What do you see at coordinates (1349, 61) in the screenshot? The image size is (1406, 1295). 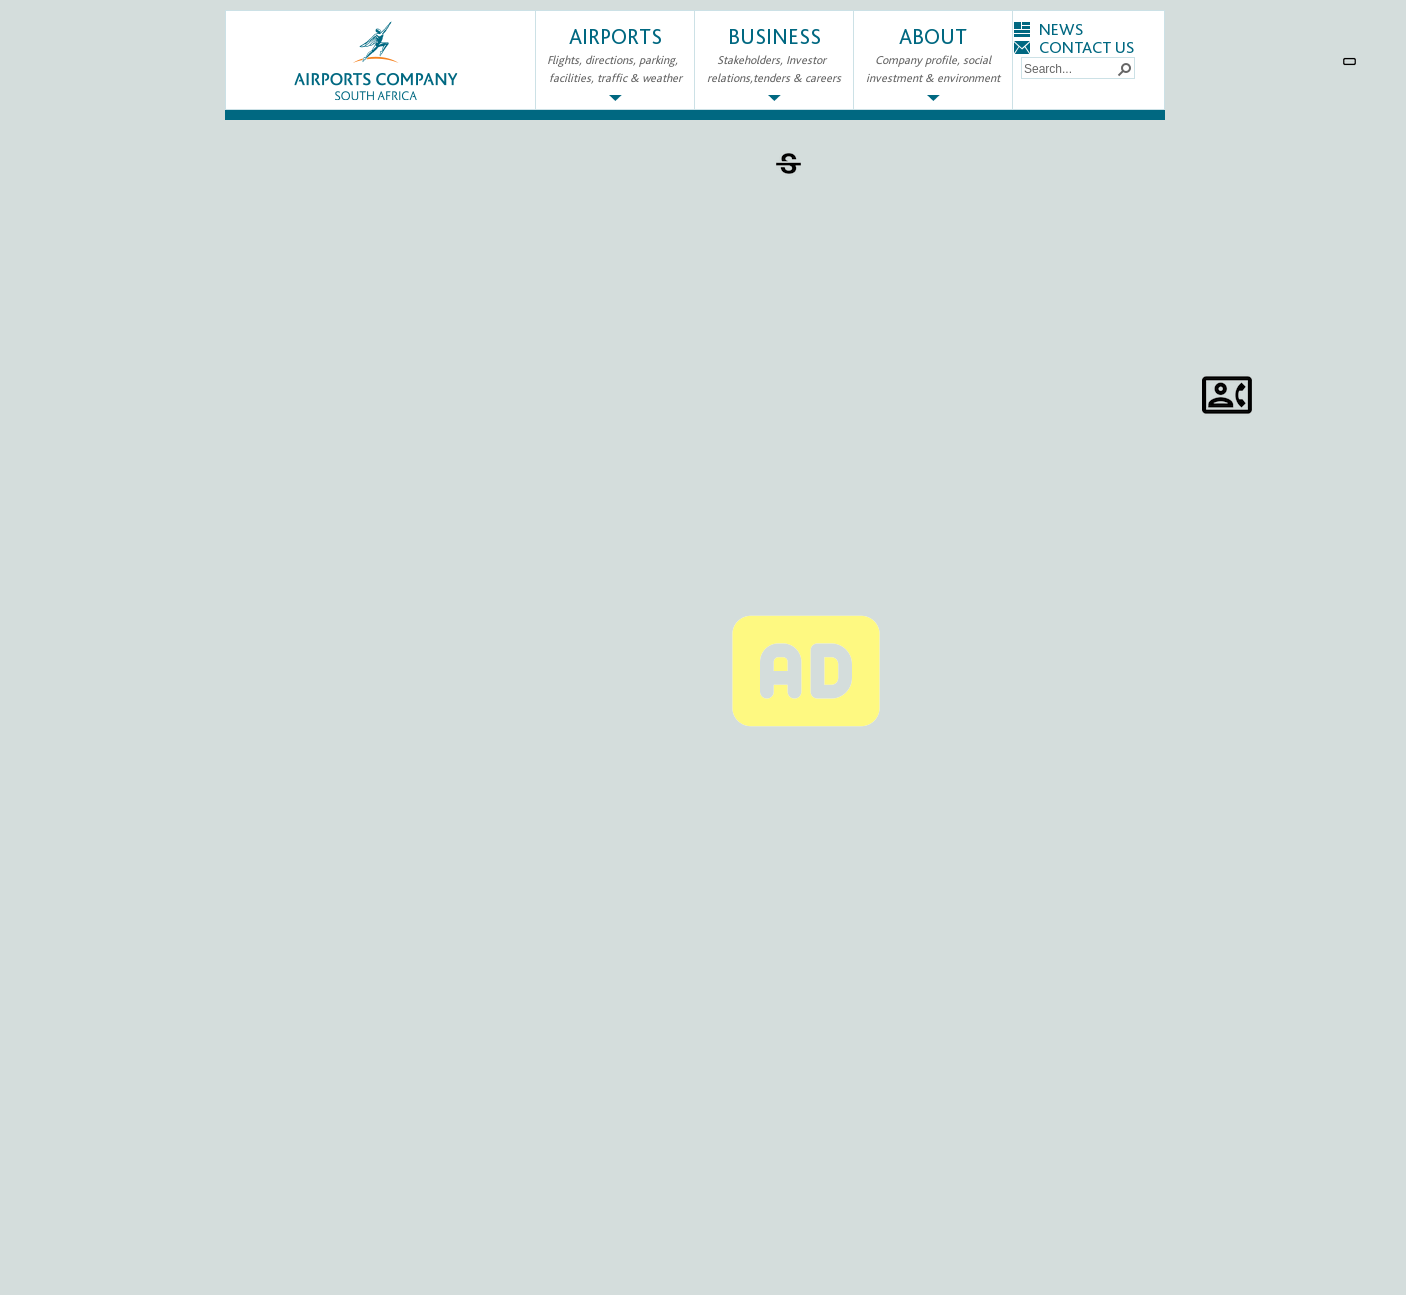 I see `crop image to 7:5 aspect ratio` at bounding box center [1349, 61].